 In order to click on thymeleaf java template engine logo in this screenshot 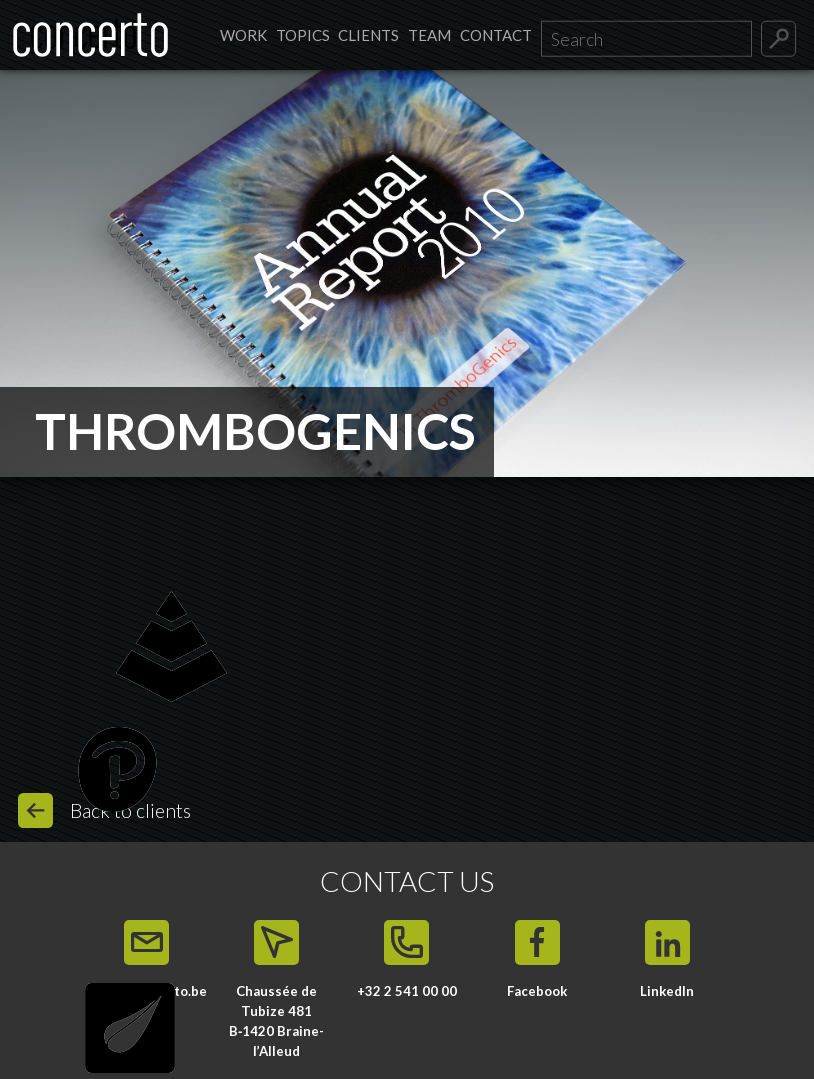, I will do `click(130, 1028)`.